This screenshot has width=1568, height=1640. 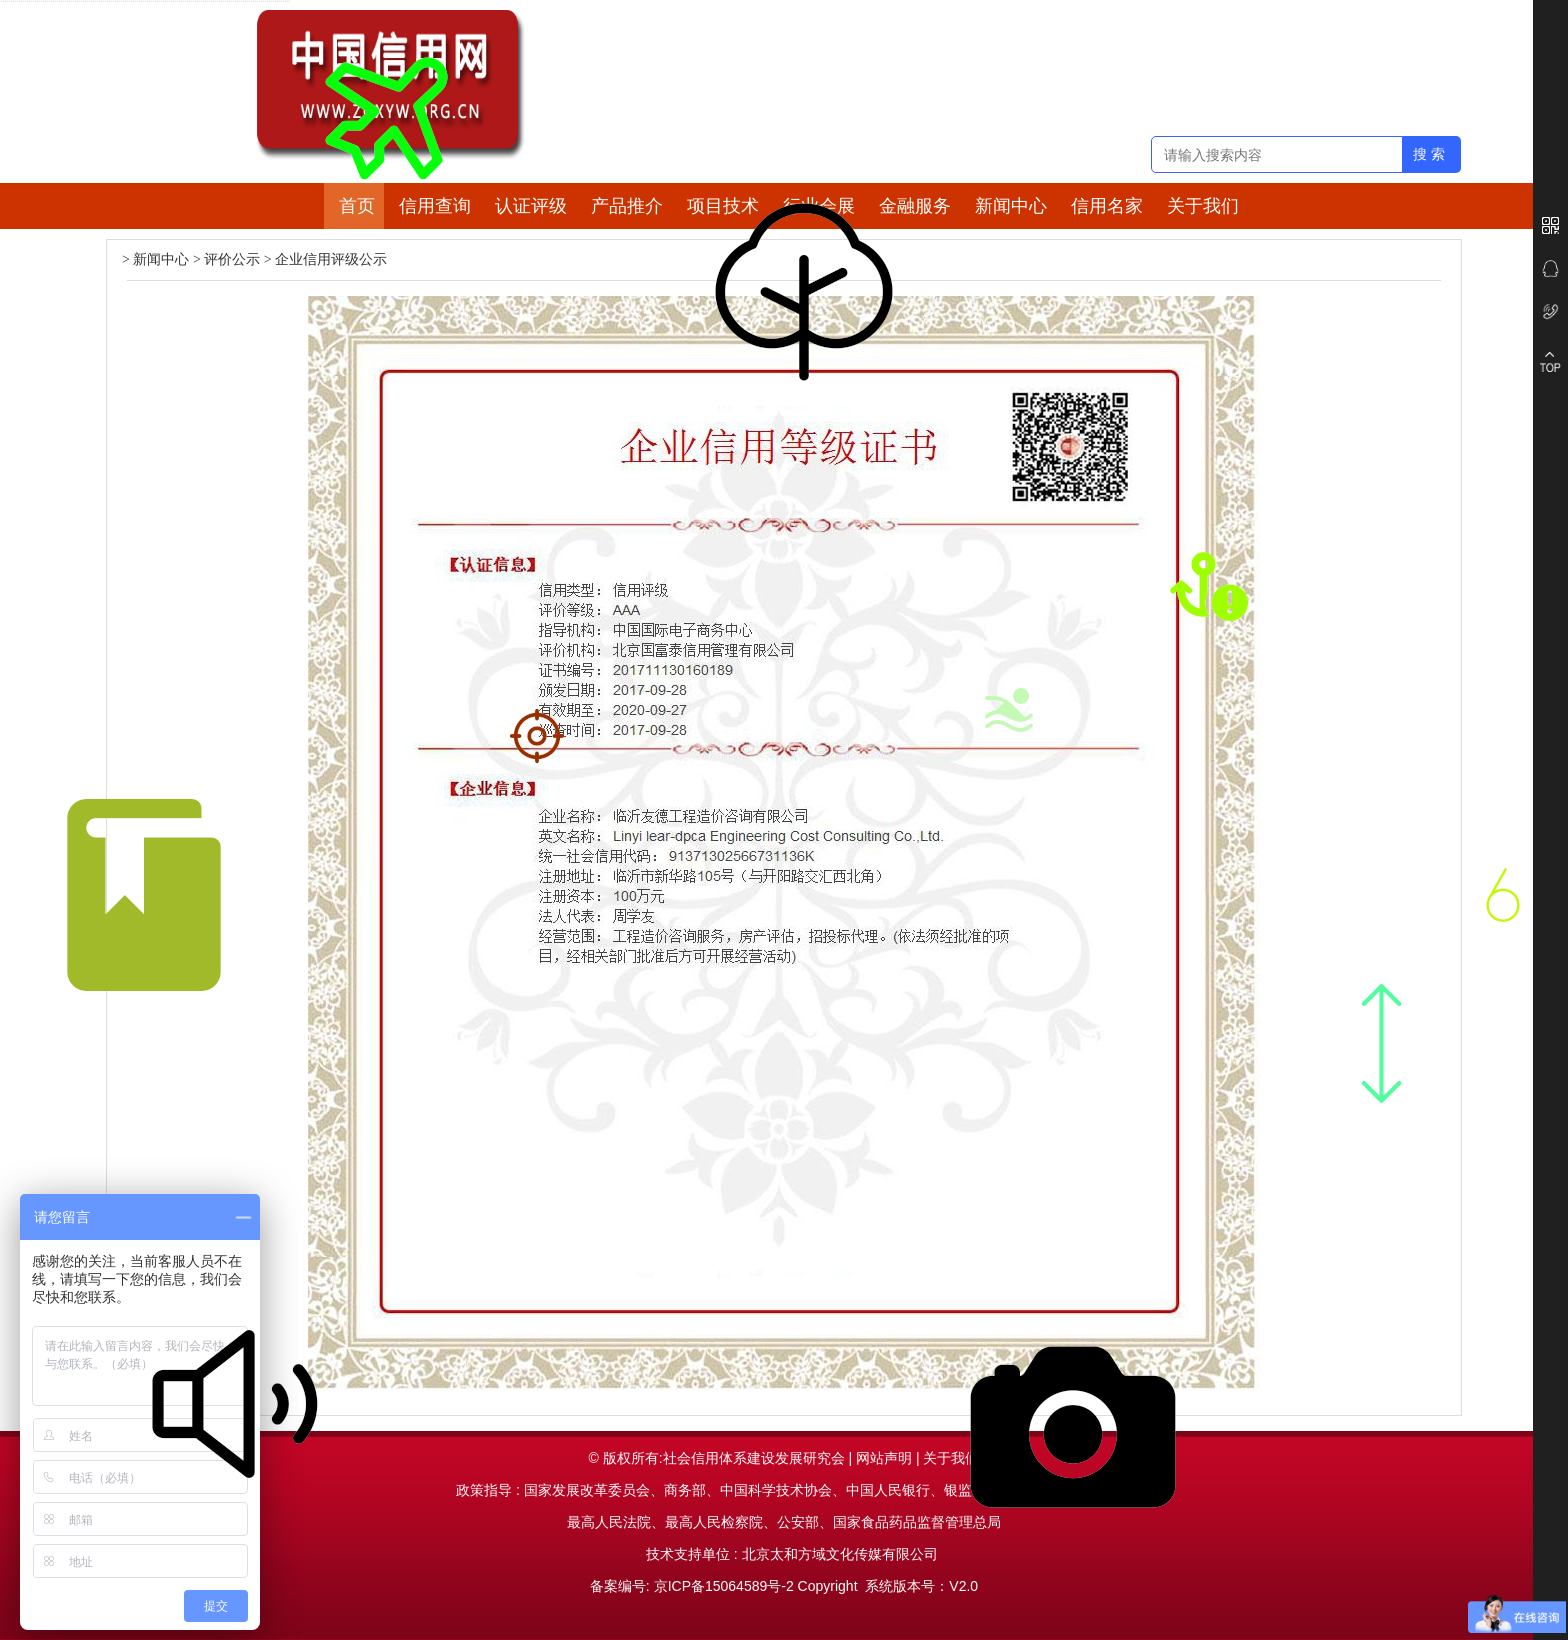 I want to click on take a photo, so click(x=1073, y=1427).